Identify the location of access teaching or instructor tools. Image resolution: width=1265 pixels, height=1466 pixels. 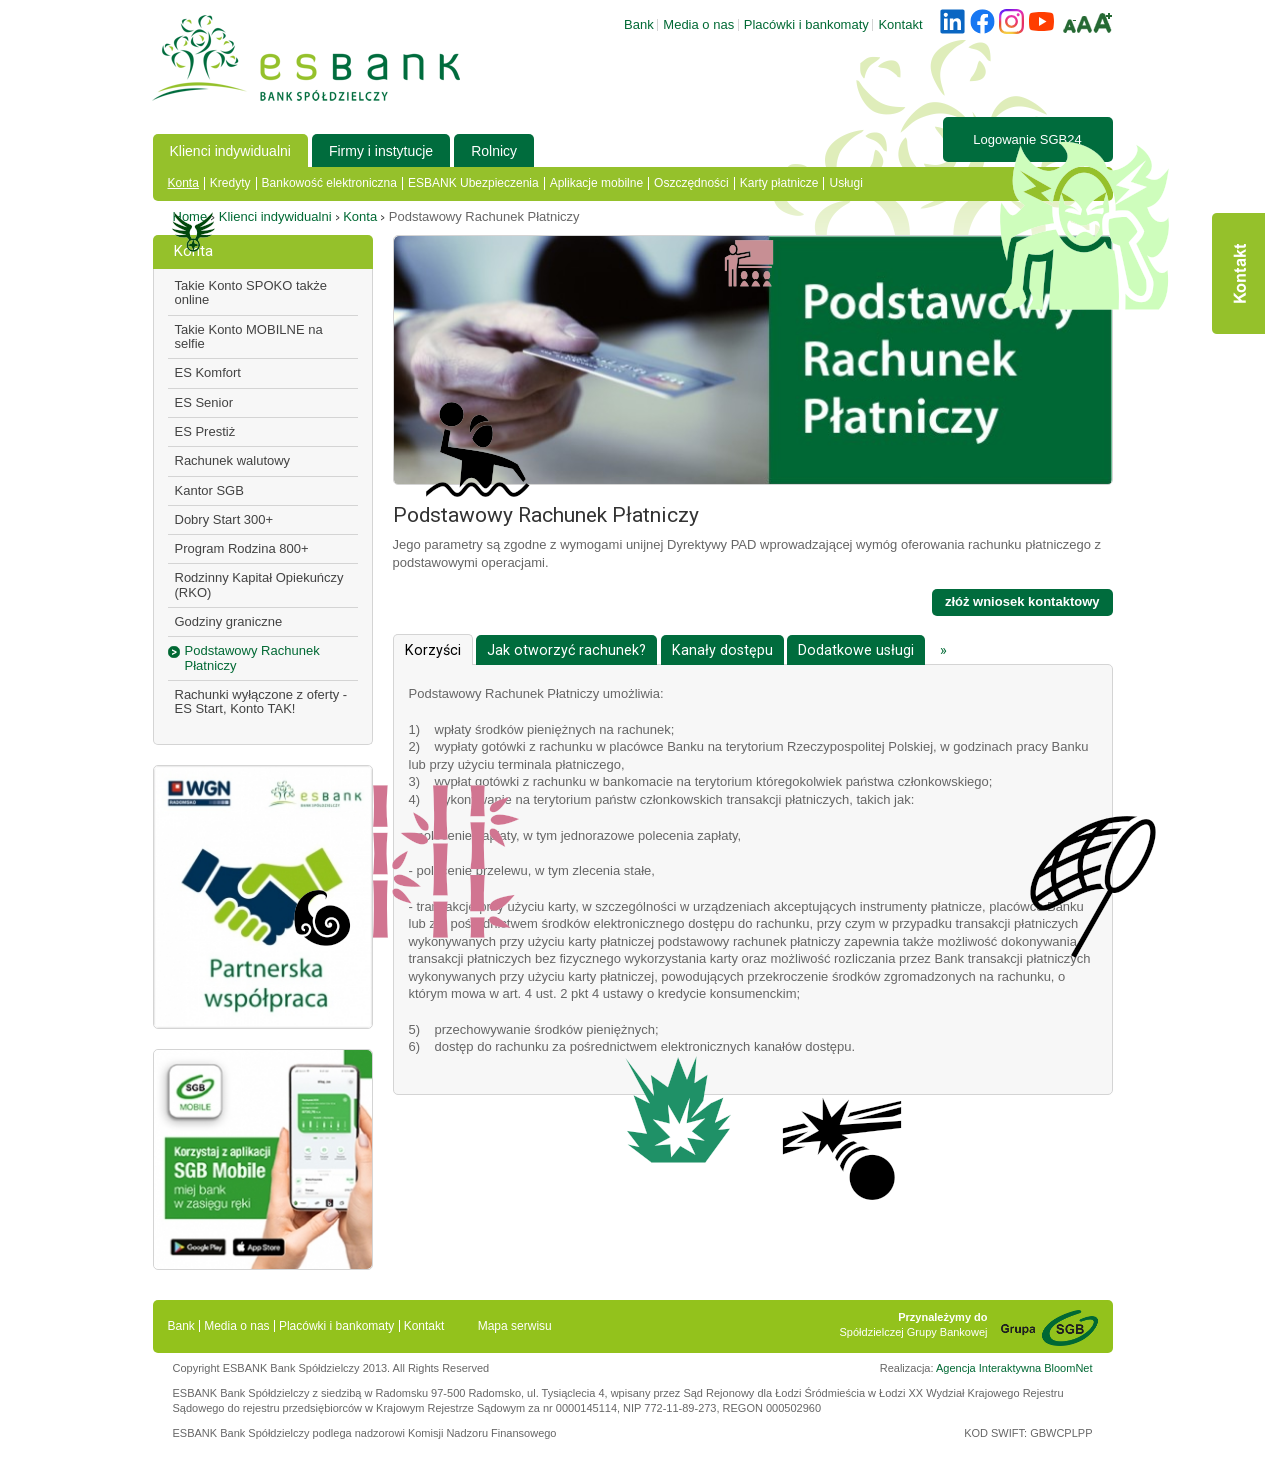
(749, 262).